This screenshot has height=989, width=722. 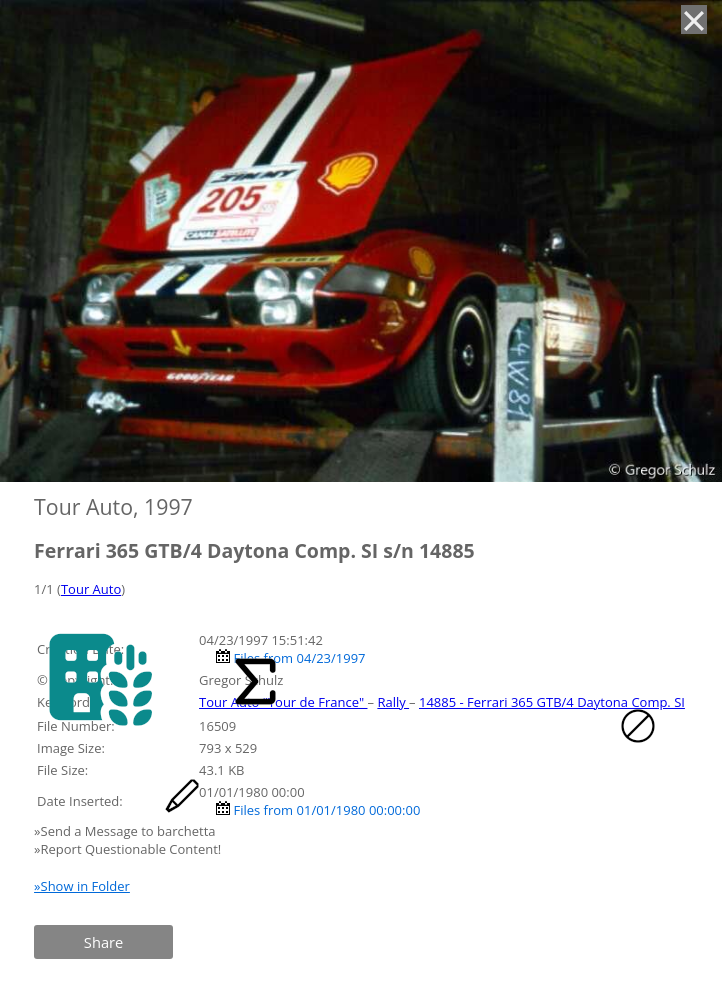 What do you see at coordinates (182, 796) in the screenshot?
I see `edit this item` at bounding box center [182, 796].